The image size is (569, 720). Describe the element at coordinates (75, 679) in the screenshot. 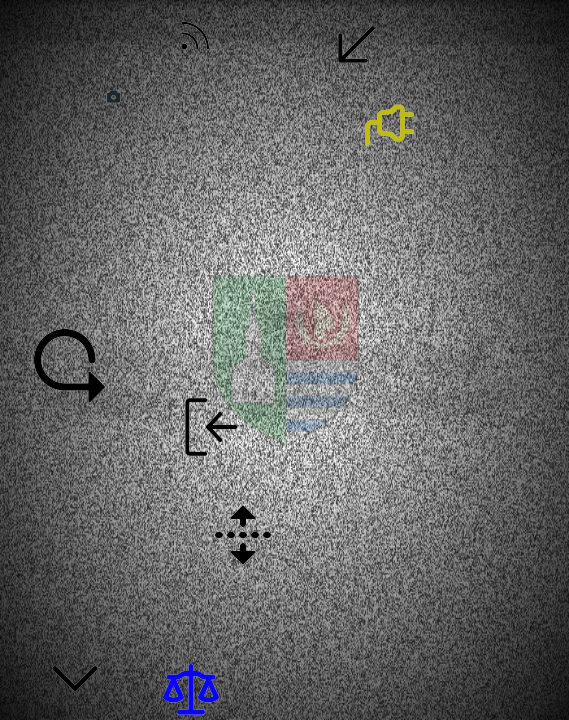

I see `expand a dropdown menu or collapsible section` at that location.